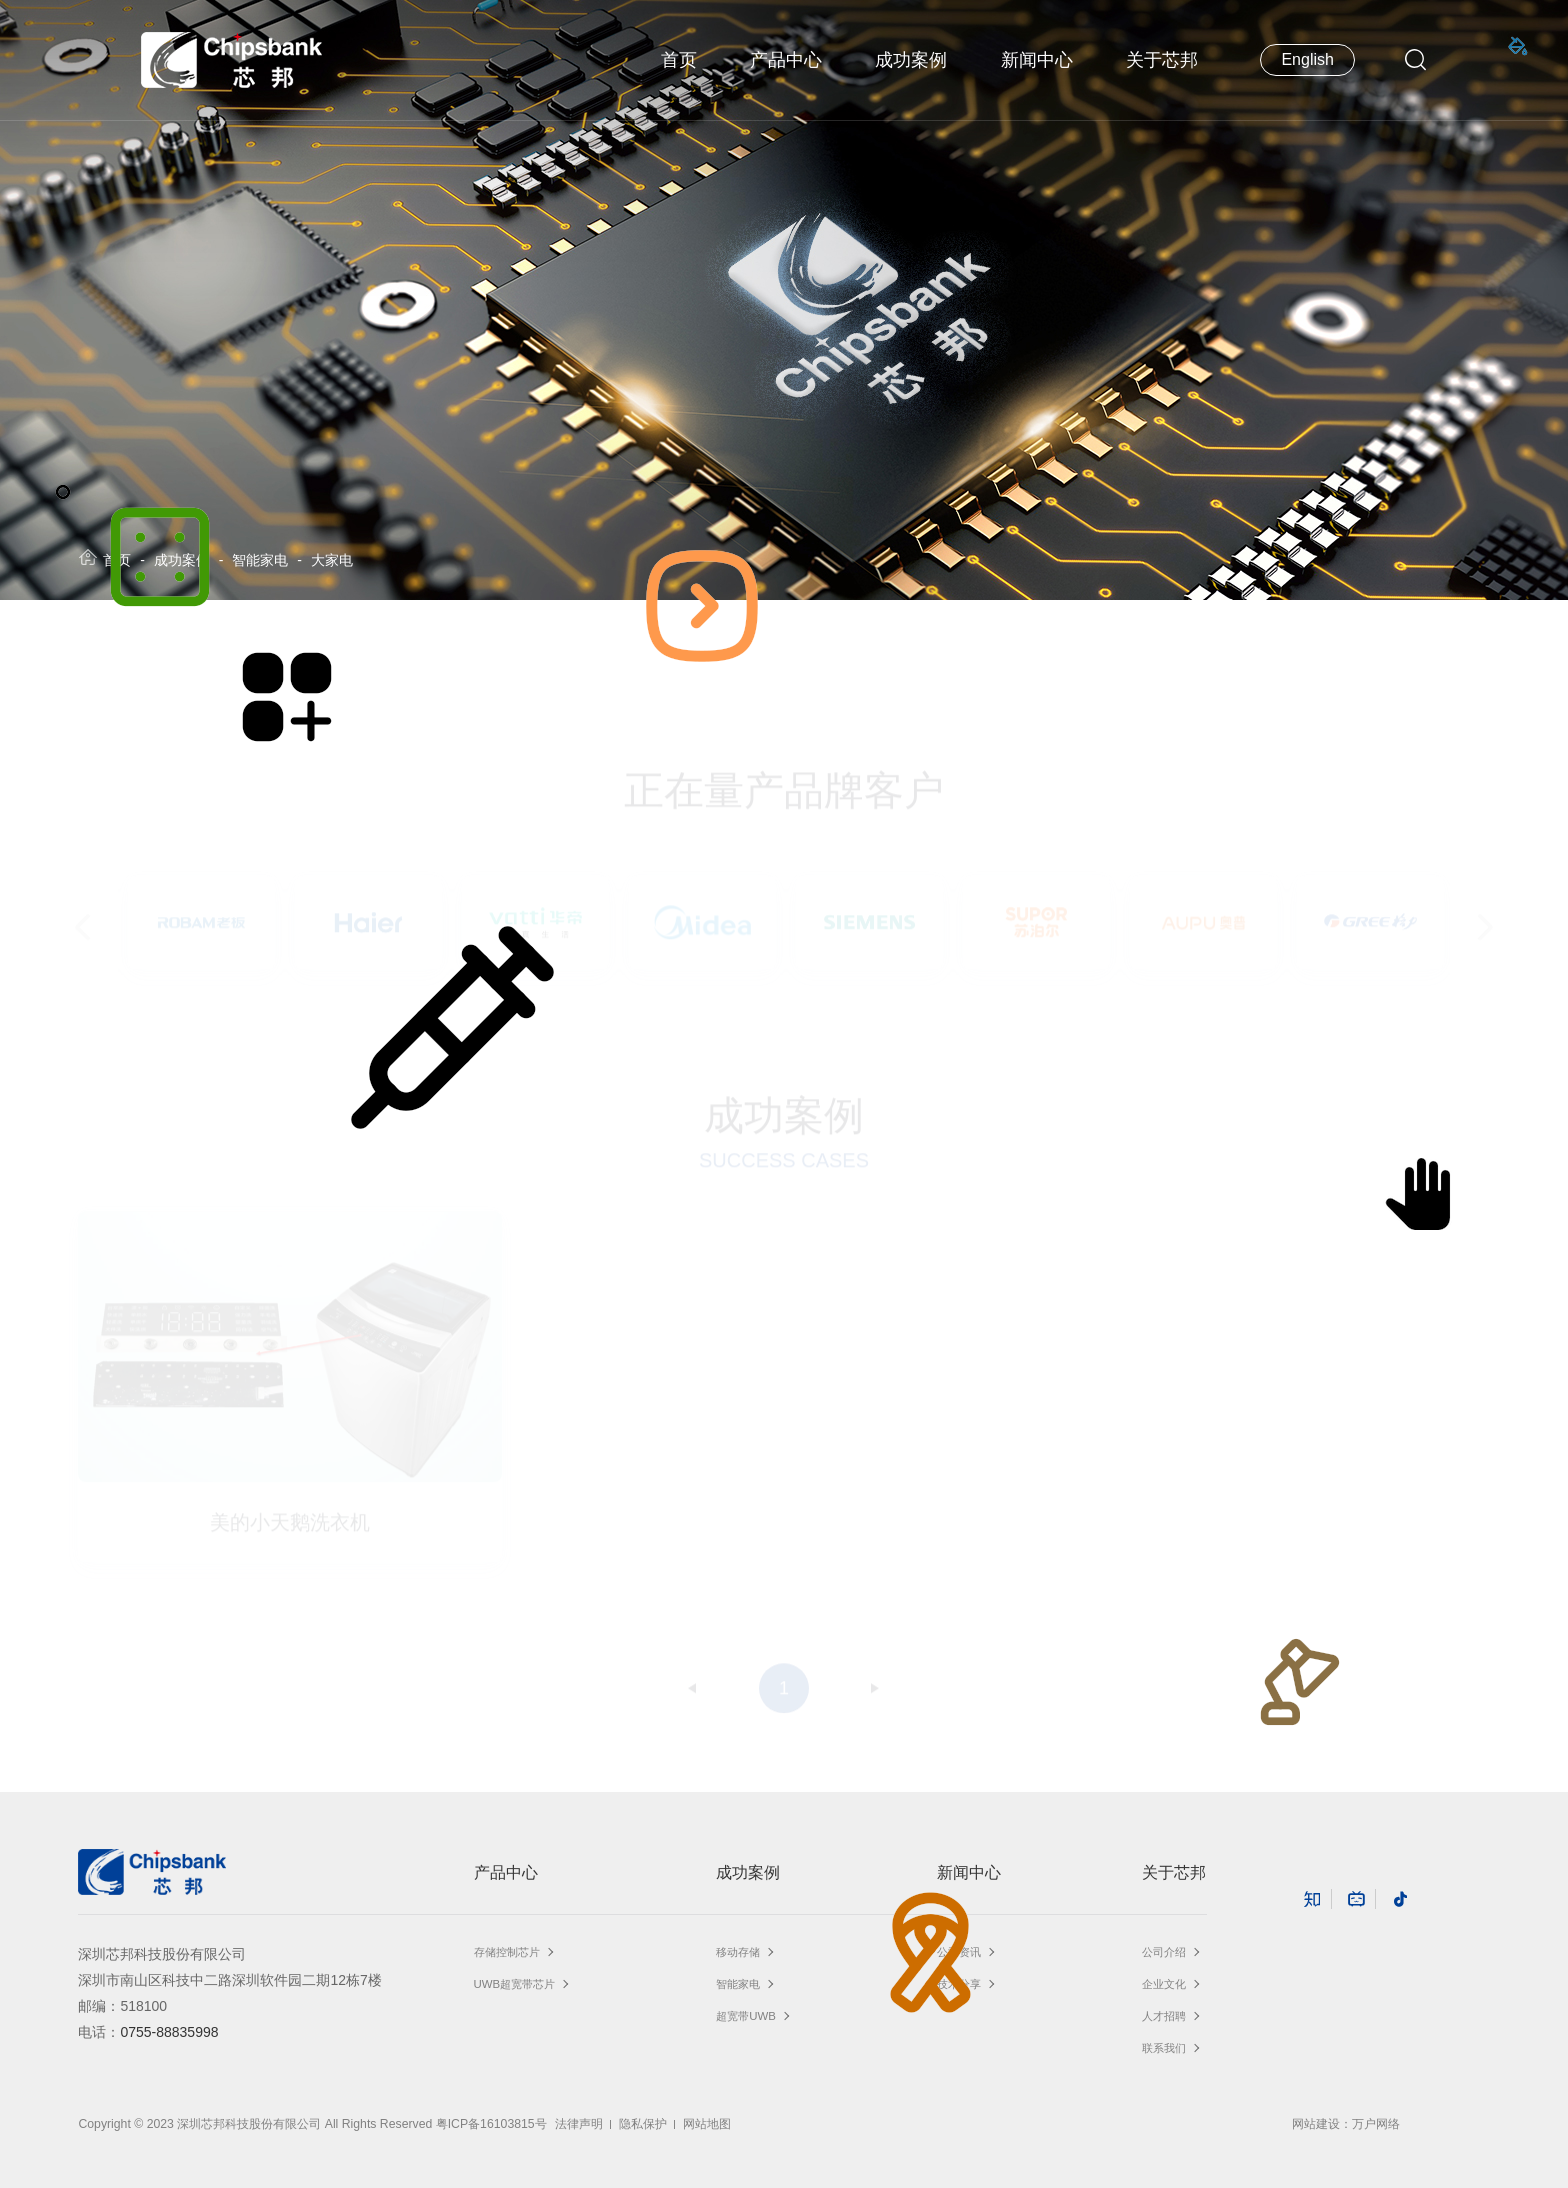  What do you see at coordinates (452, 1027) in the screenshot?
I see `access medical or health-related features` at bounding box center [452, 1027].